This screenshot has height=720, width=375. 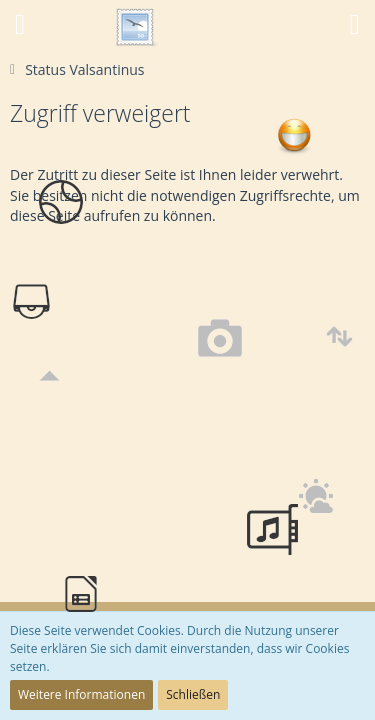 What do you see at coordinates (339, 337) in the screenshot?
I see `sync or refresh email inbox` at bounding box center [339, 337].